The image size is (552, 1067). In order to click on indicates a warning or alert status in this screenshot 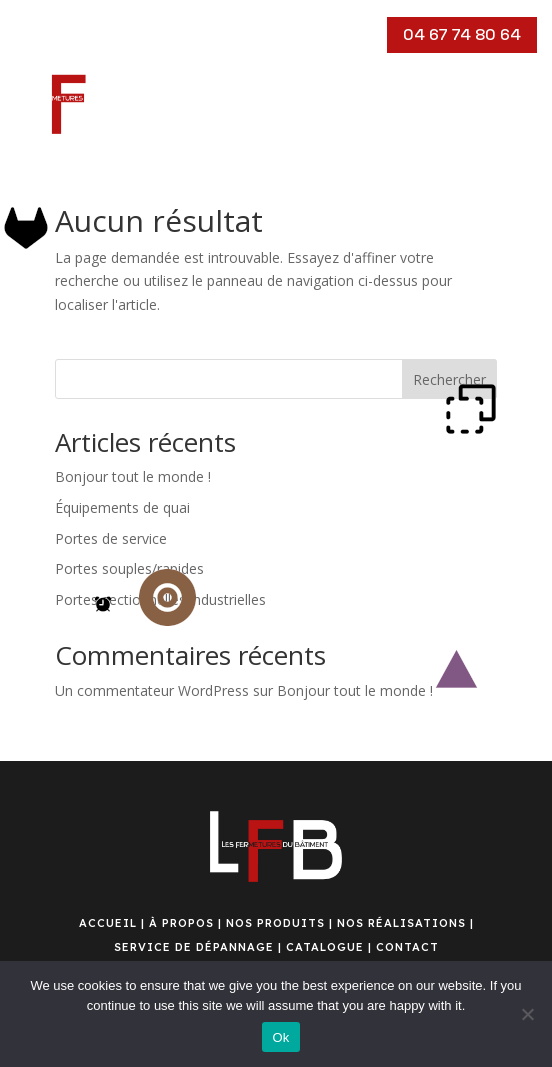, I will do `click(456, 669)`.